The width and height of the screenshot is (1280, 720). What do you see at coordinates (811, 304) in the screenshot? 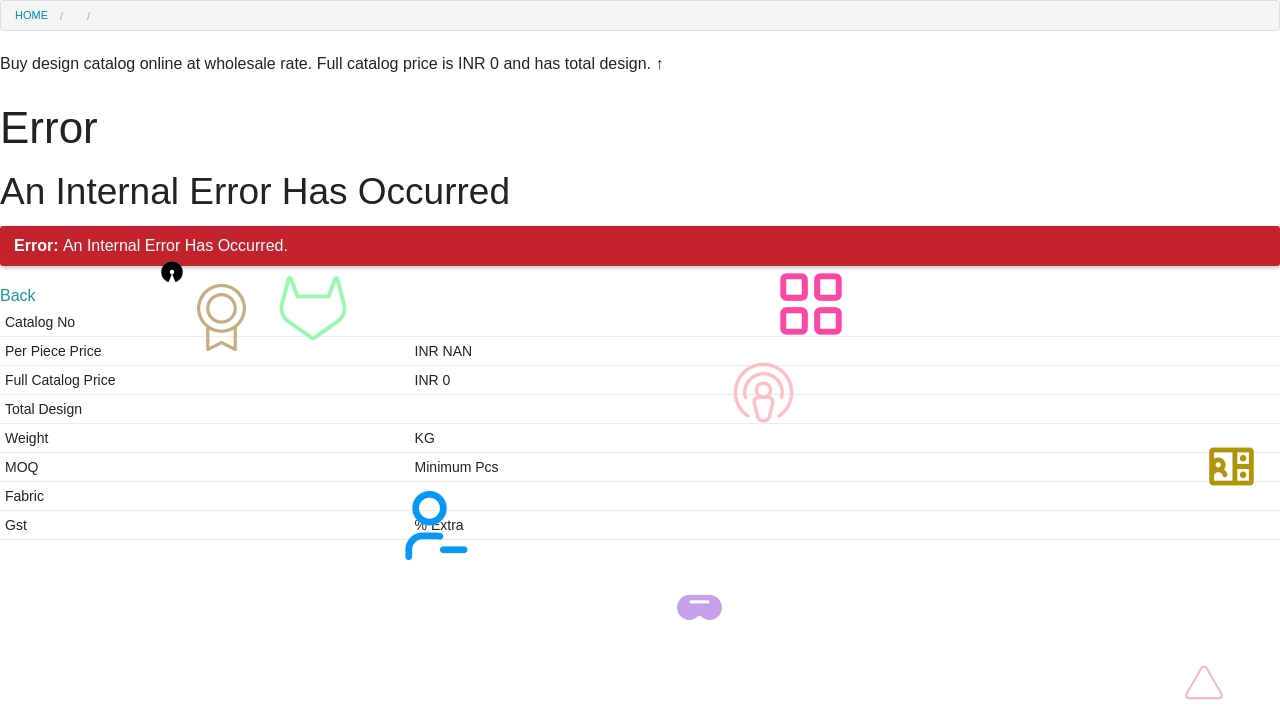
I see `switch to grid view` at bounding box center [811, 304].